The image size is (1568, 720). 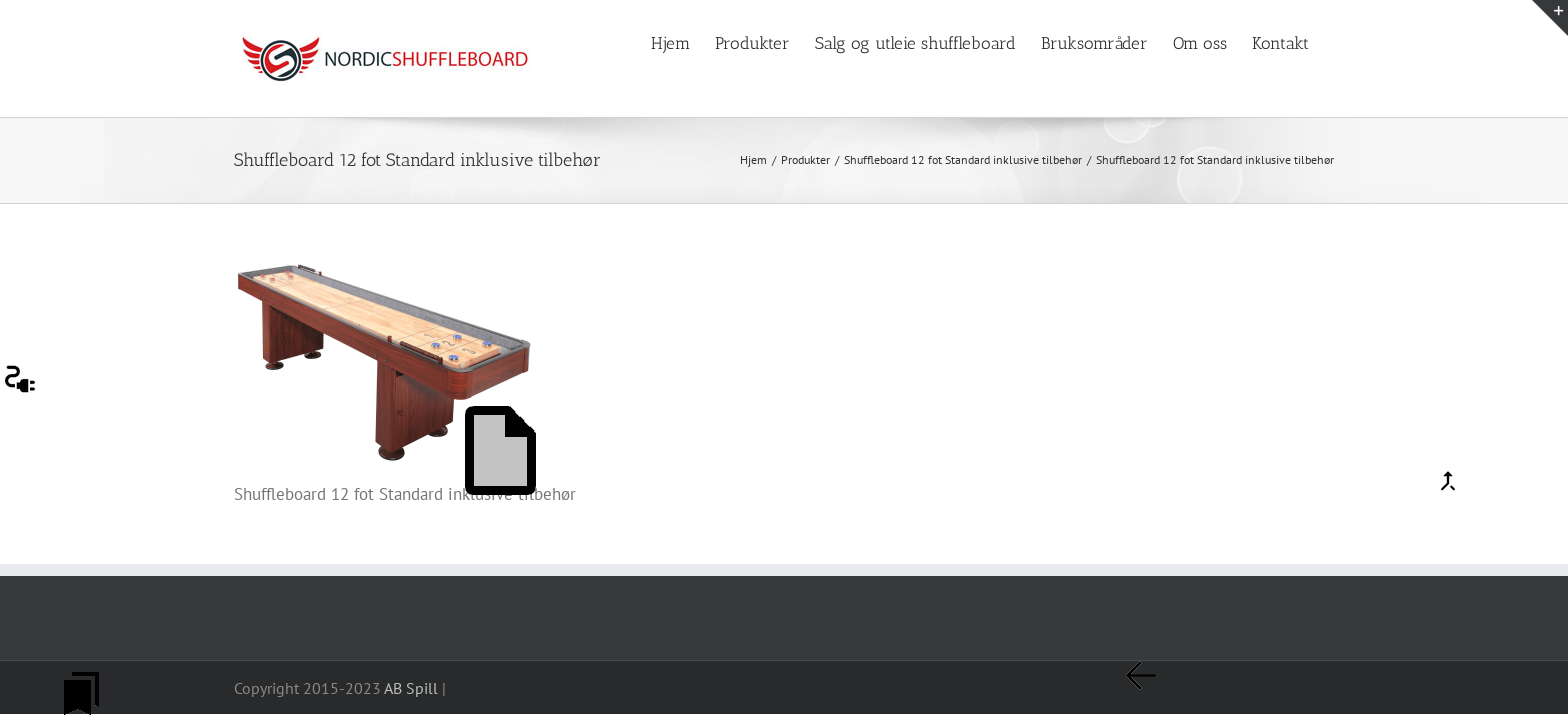 I want to click on go back to the previous screen, so click(x=1141, y=675).